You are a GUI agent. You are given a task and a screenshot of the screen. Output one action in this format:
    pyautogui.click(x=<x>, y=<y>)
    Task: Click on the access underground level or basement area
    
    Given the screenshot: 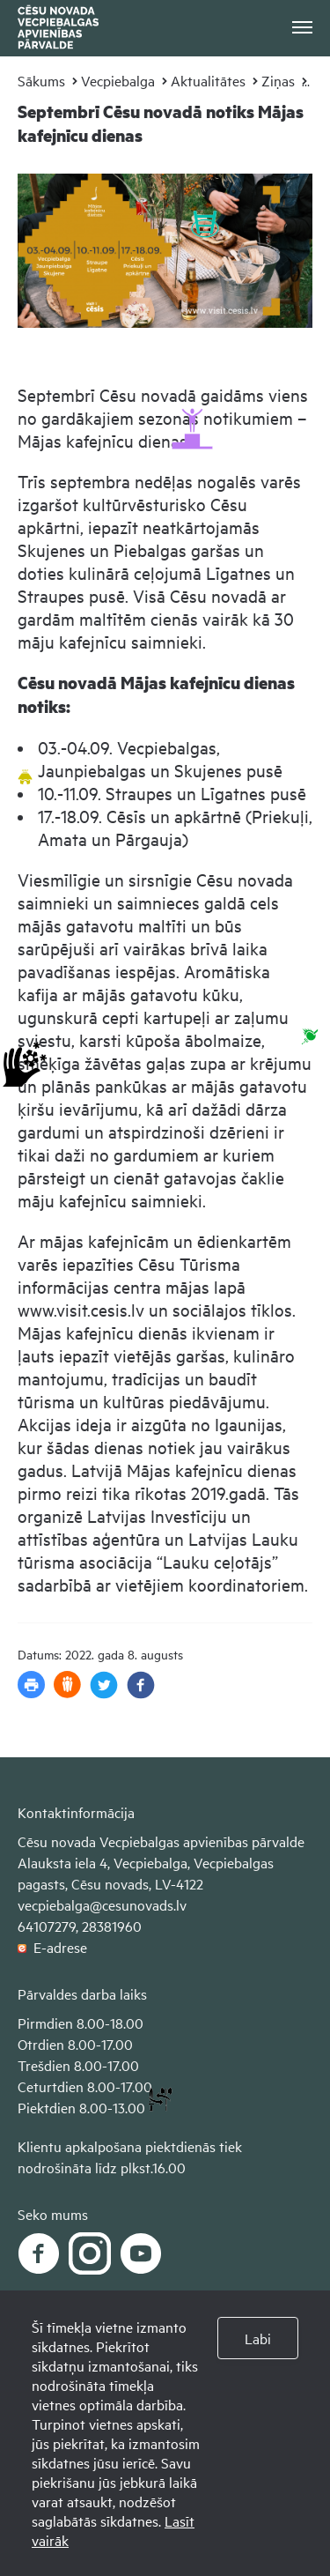 What is the action you would take?
    pyautogui.click(x=205, y=224)
    